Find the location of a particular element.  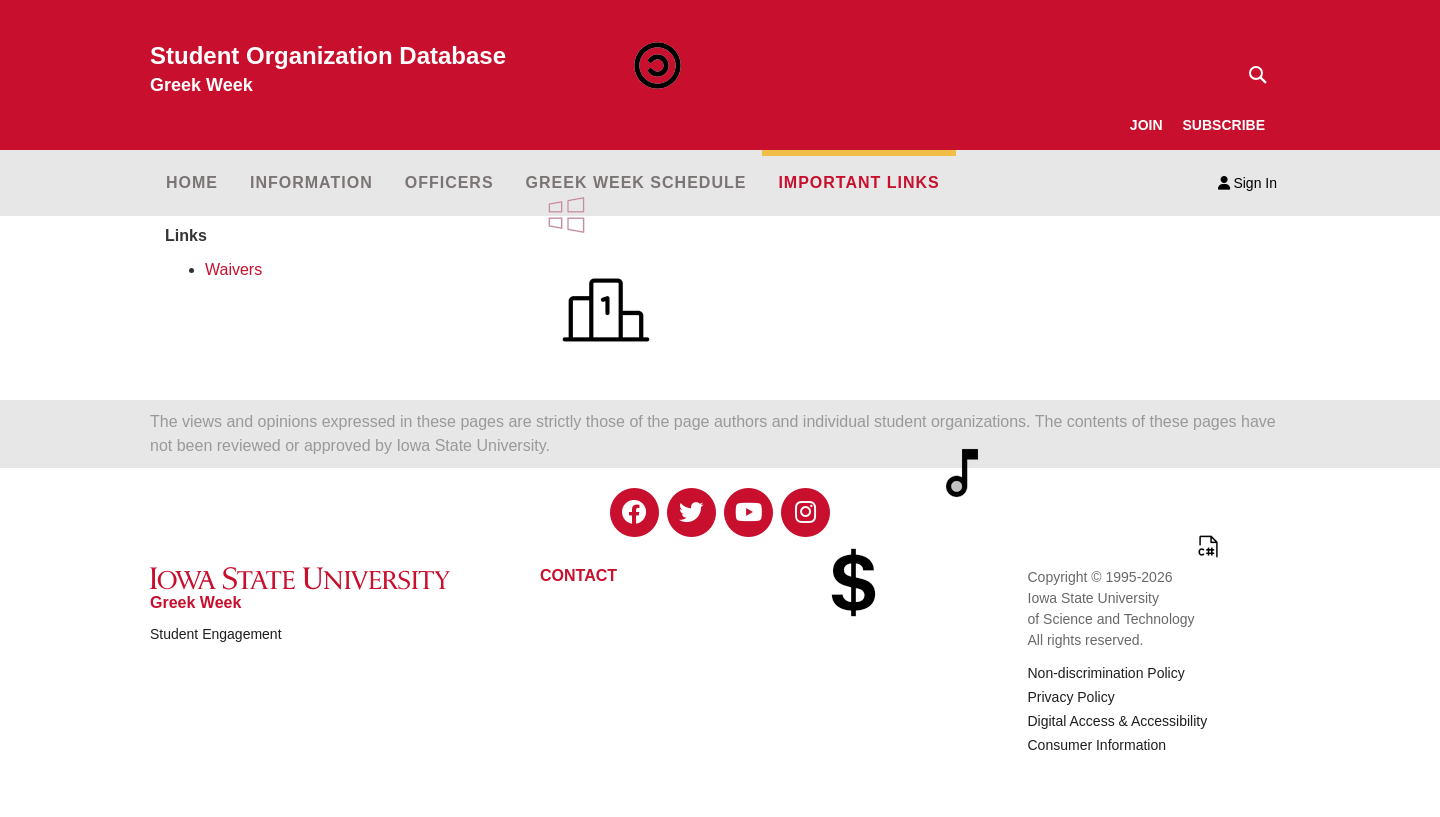

open the Windows start menu is located at coordinates (568, 215).